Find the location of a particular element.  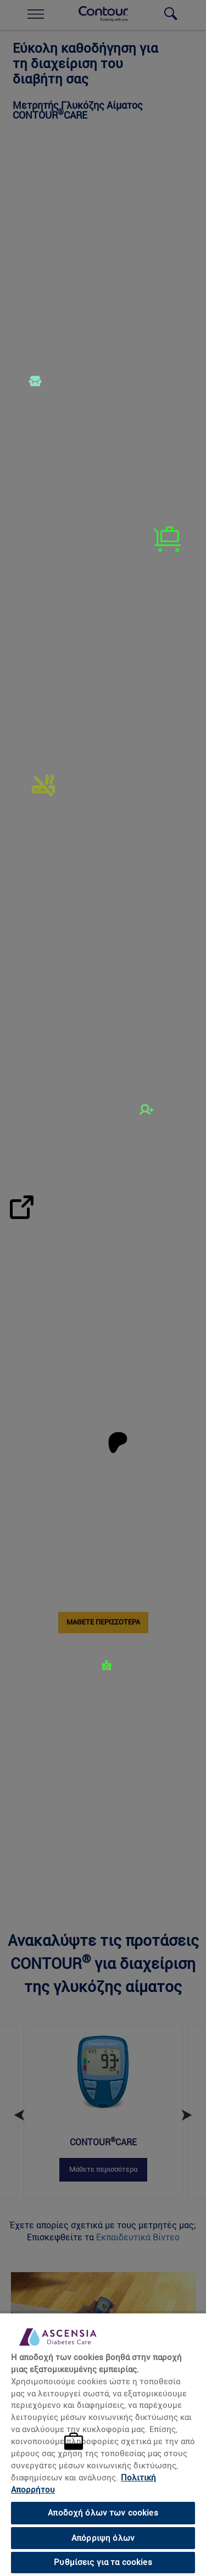

no smoking allowed is located at coordinates (43, 786).